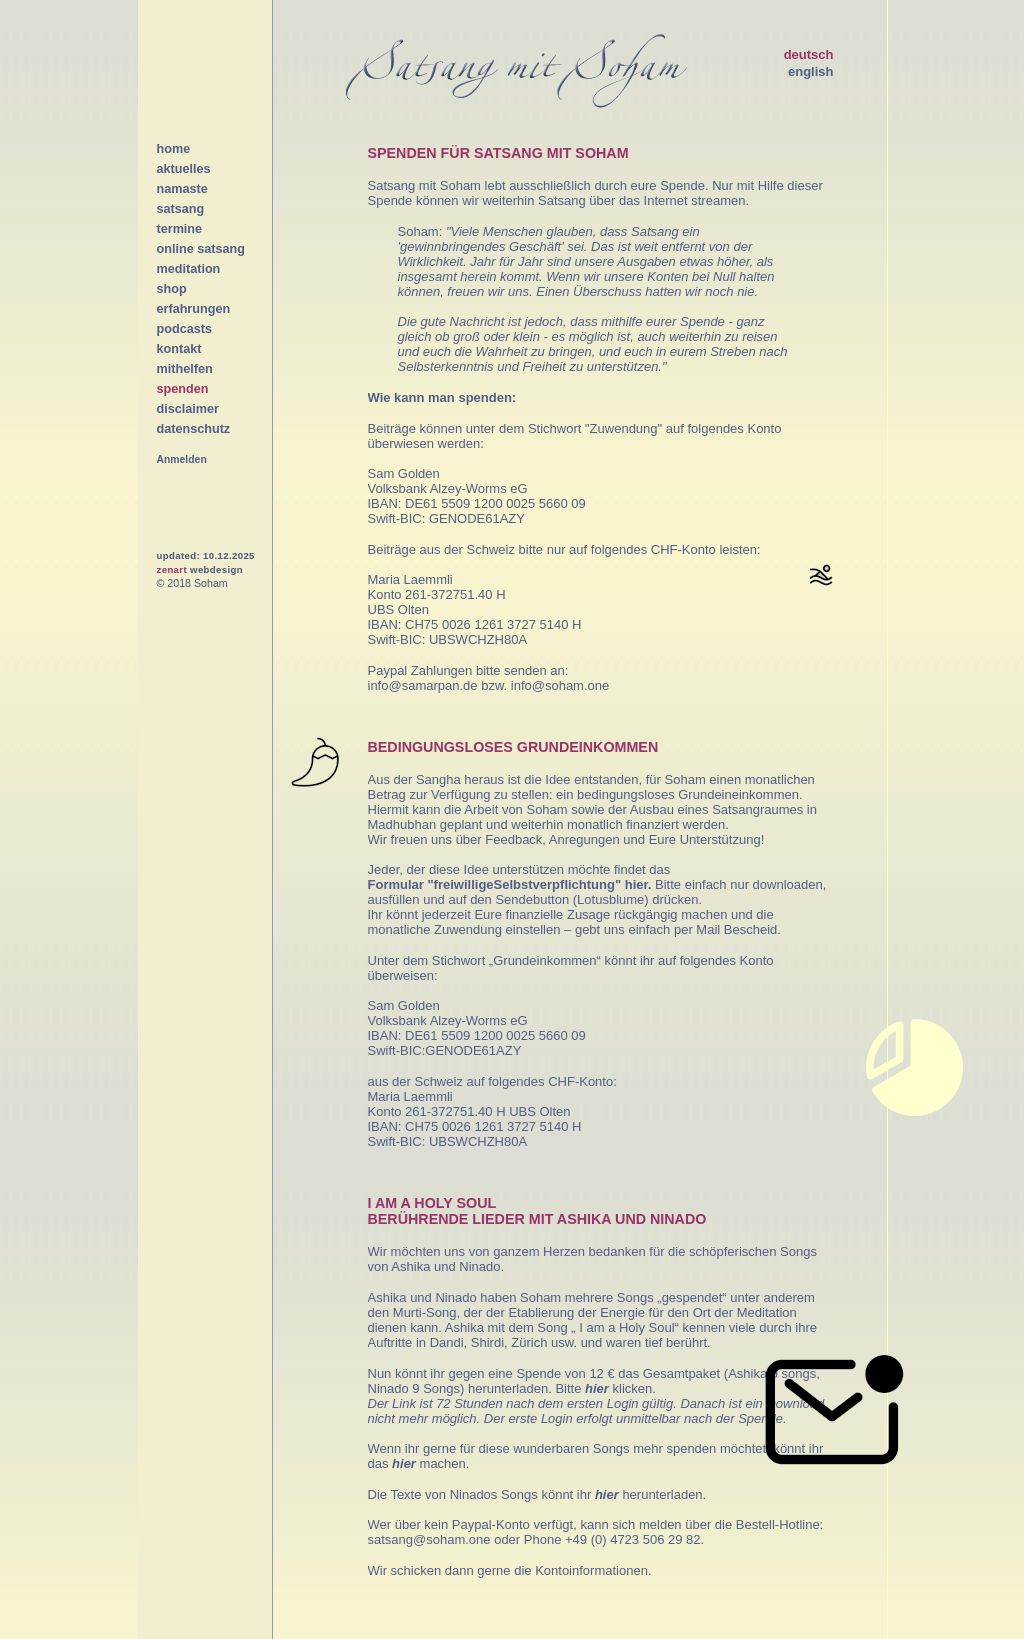  I want to click on indicates spicy or hot food option, so click(318, 764).